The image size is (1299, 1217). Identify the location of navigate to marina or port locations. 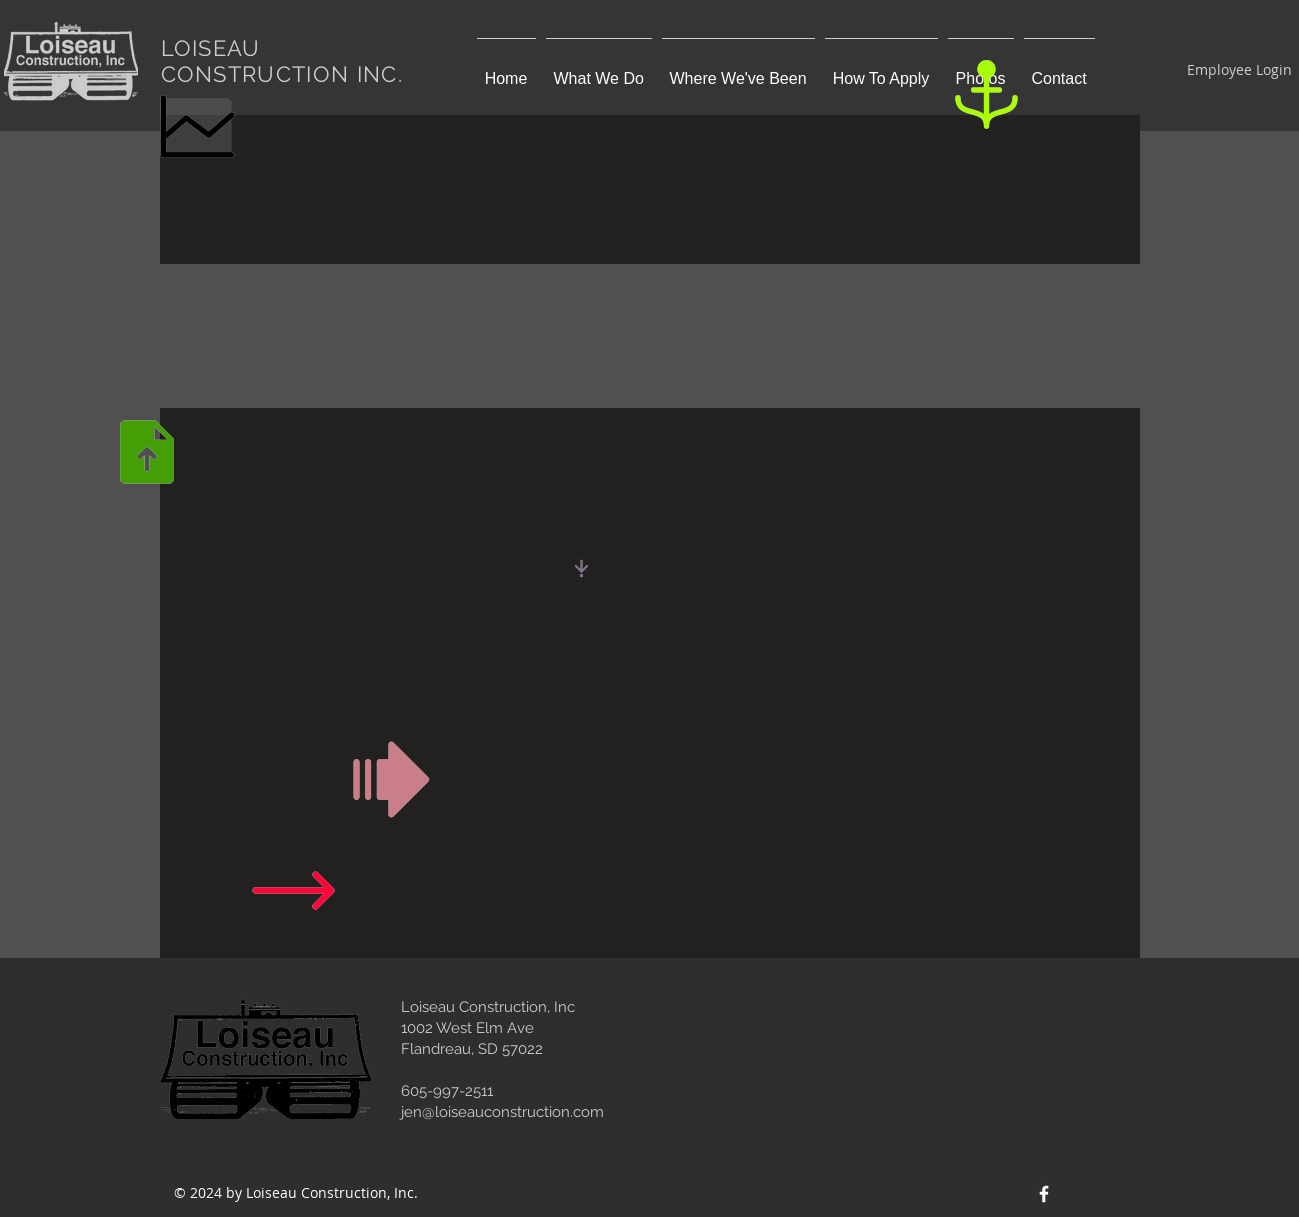
(986, 92).